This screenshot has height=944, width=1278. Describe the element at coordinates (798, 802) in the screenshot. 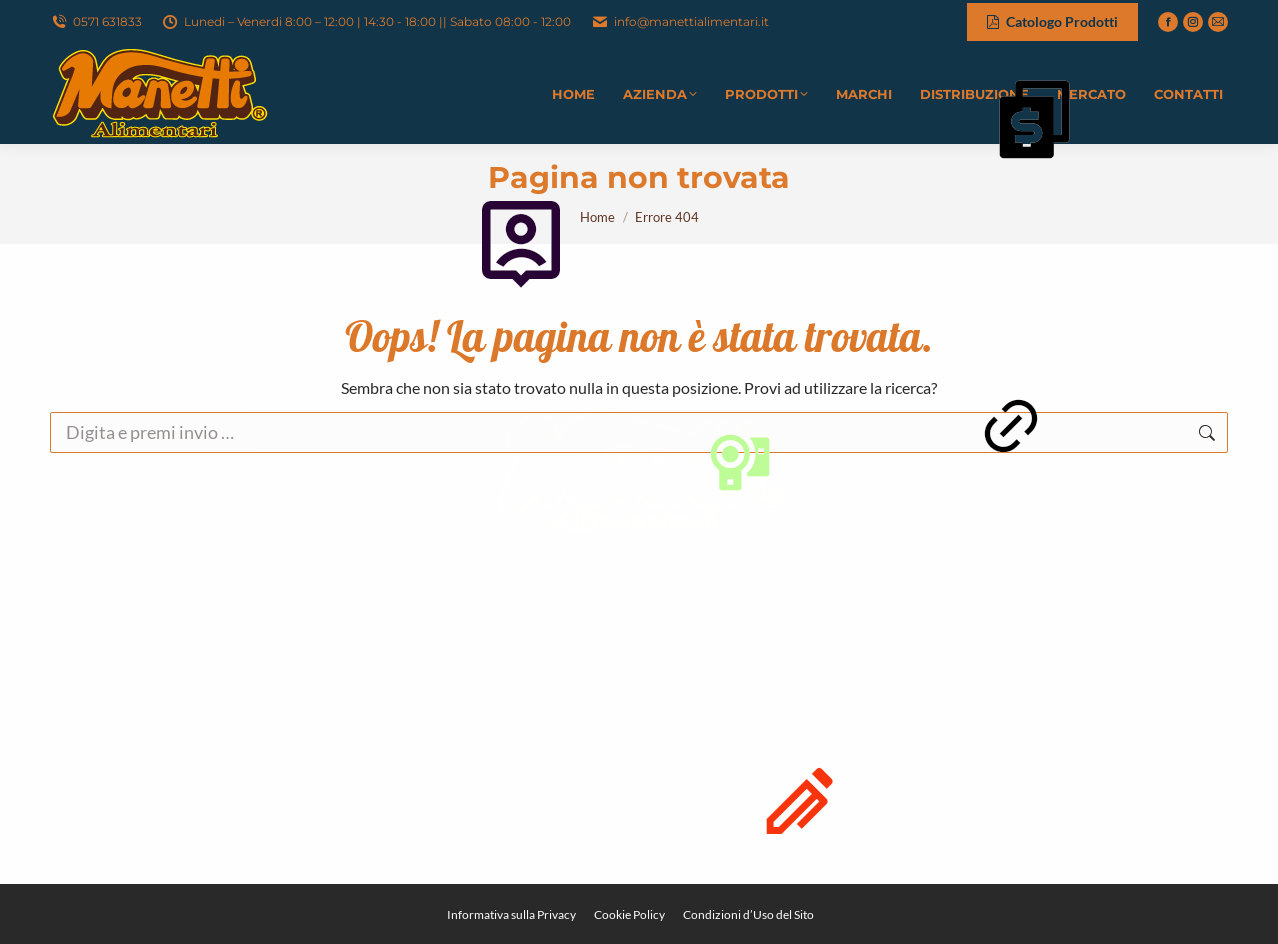

I see `edit or compose new content` at that location.